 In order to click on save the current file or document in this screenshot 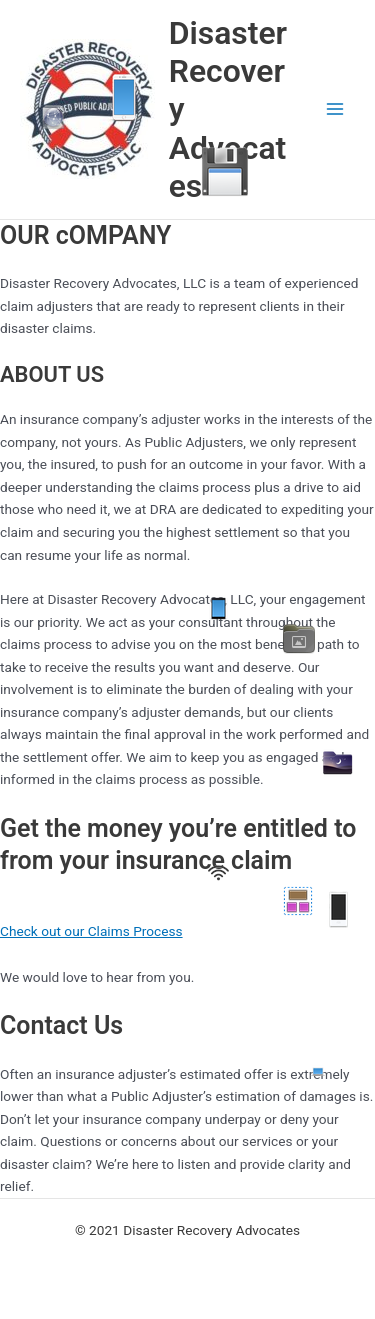, I will do `click(225, 172)`.